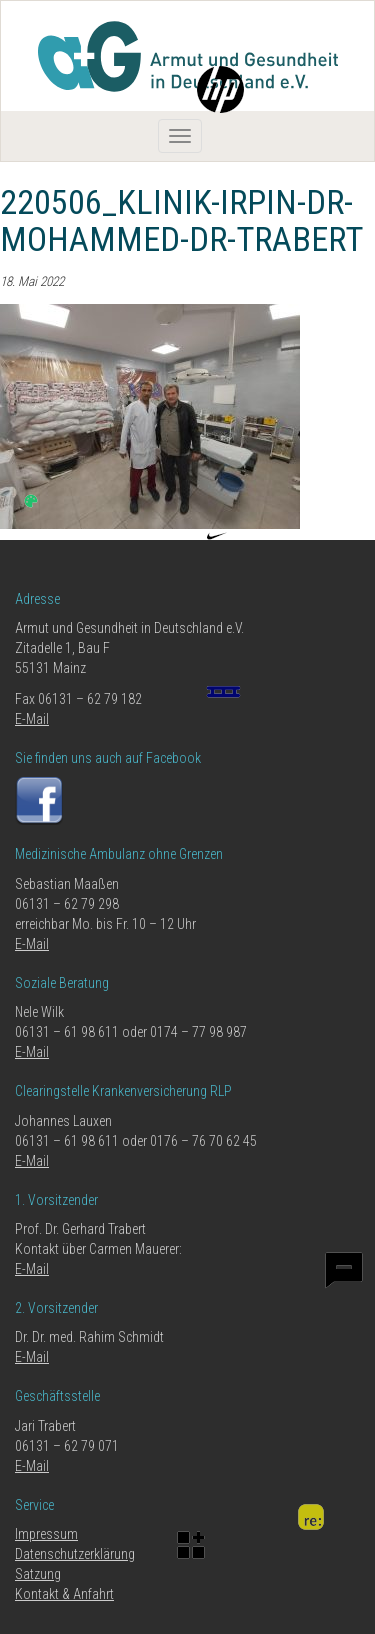 This screenshot has width=375, height=1634. I want to click on replyd app logo, so click(311, 1517).